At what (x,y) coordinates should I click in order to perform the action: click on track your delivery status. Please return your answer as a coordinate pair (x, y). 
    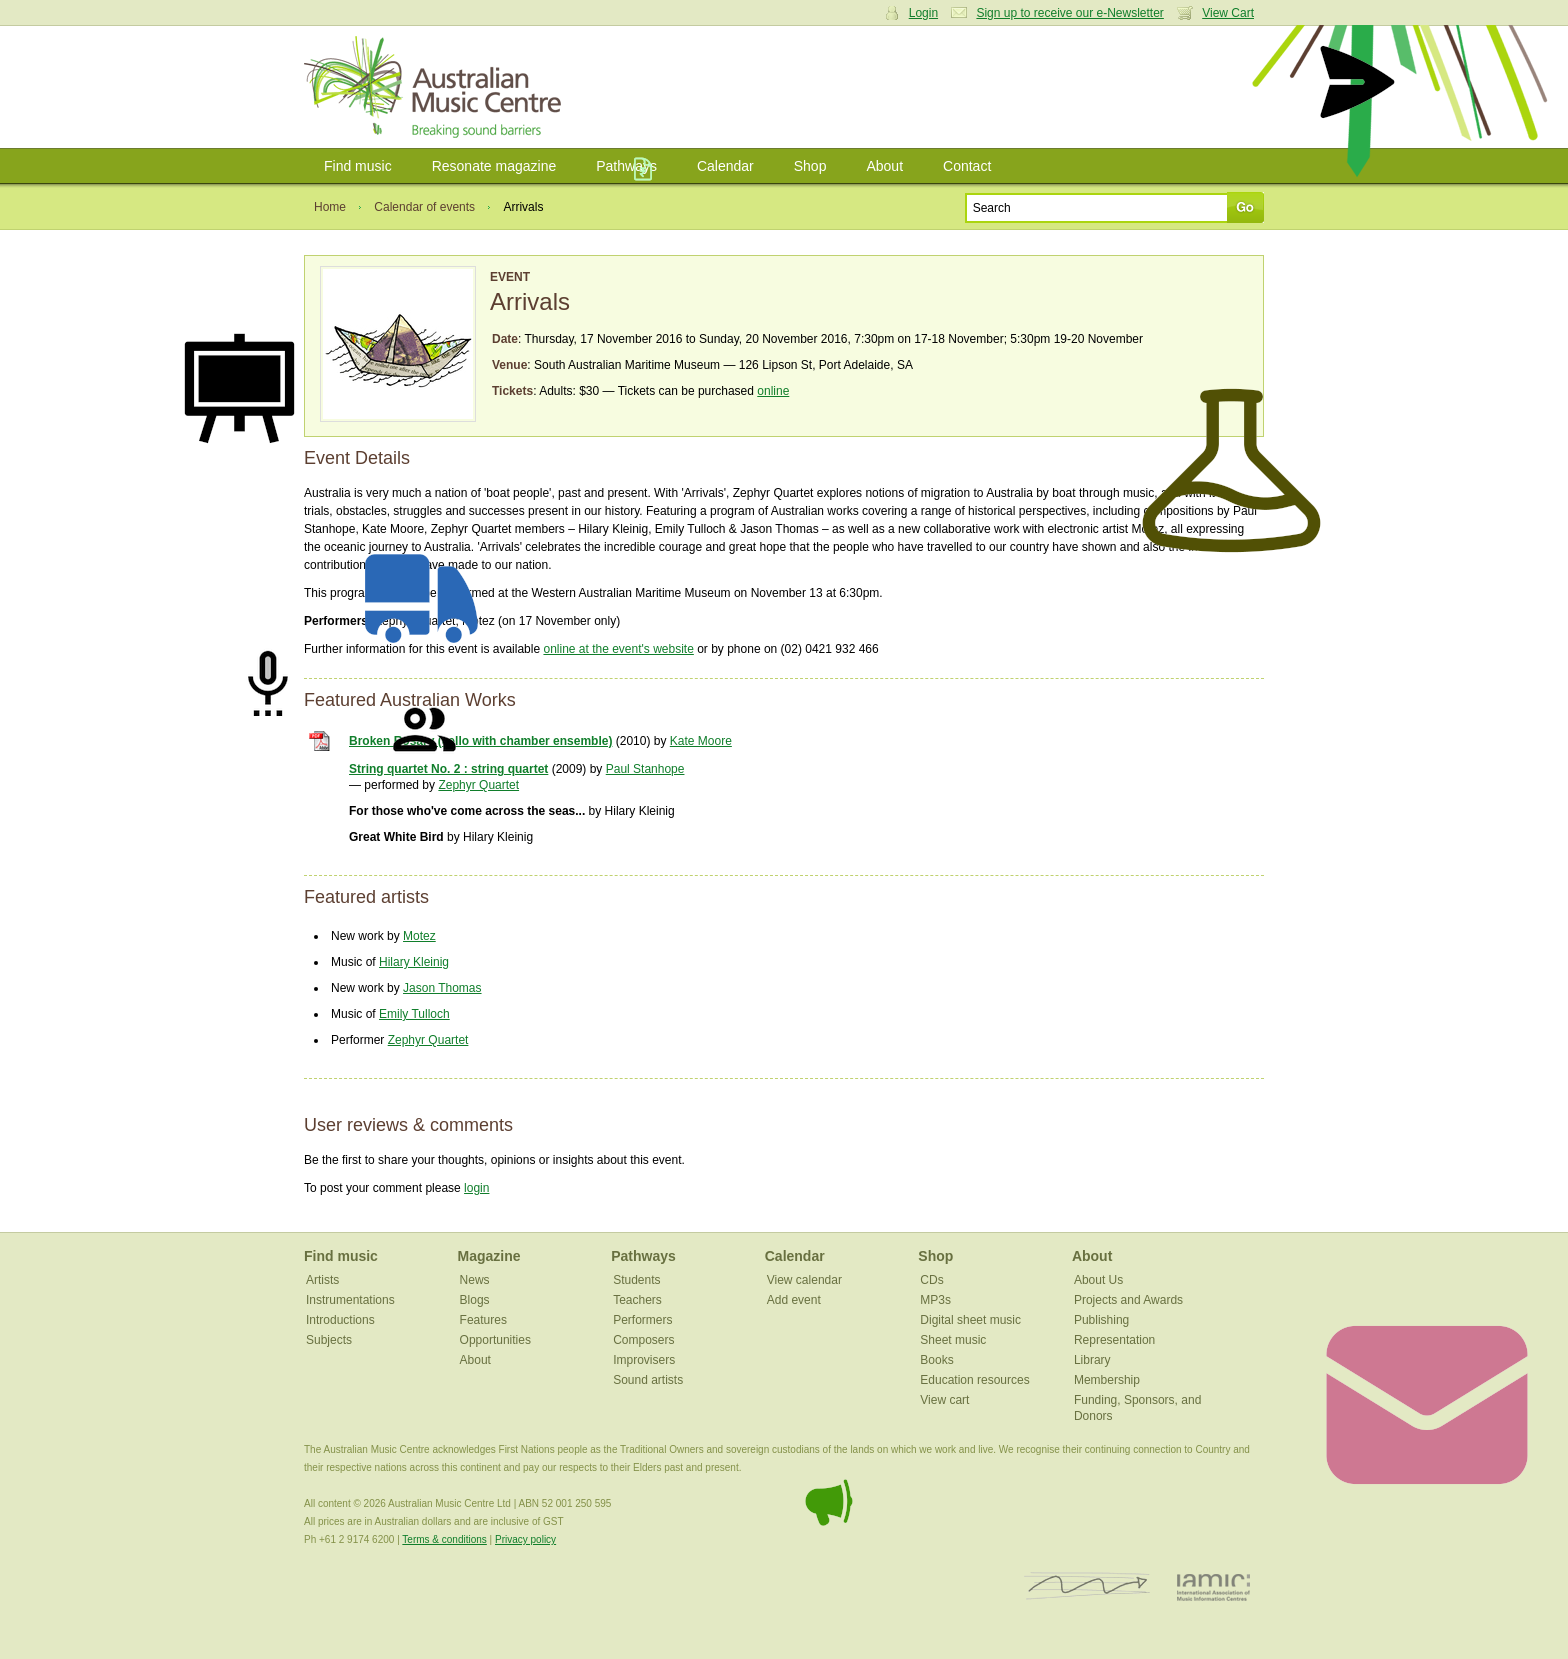
    Looking at the image, I should click on (421, 594).